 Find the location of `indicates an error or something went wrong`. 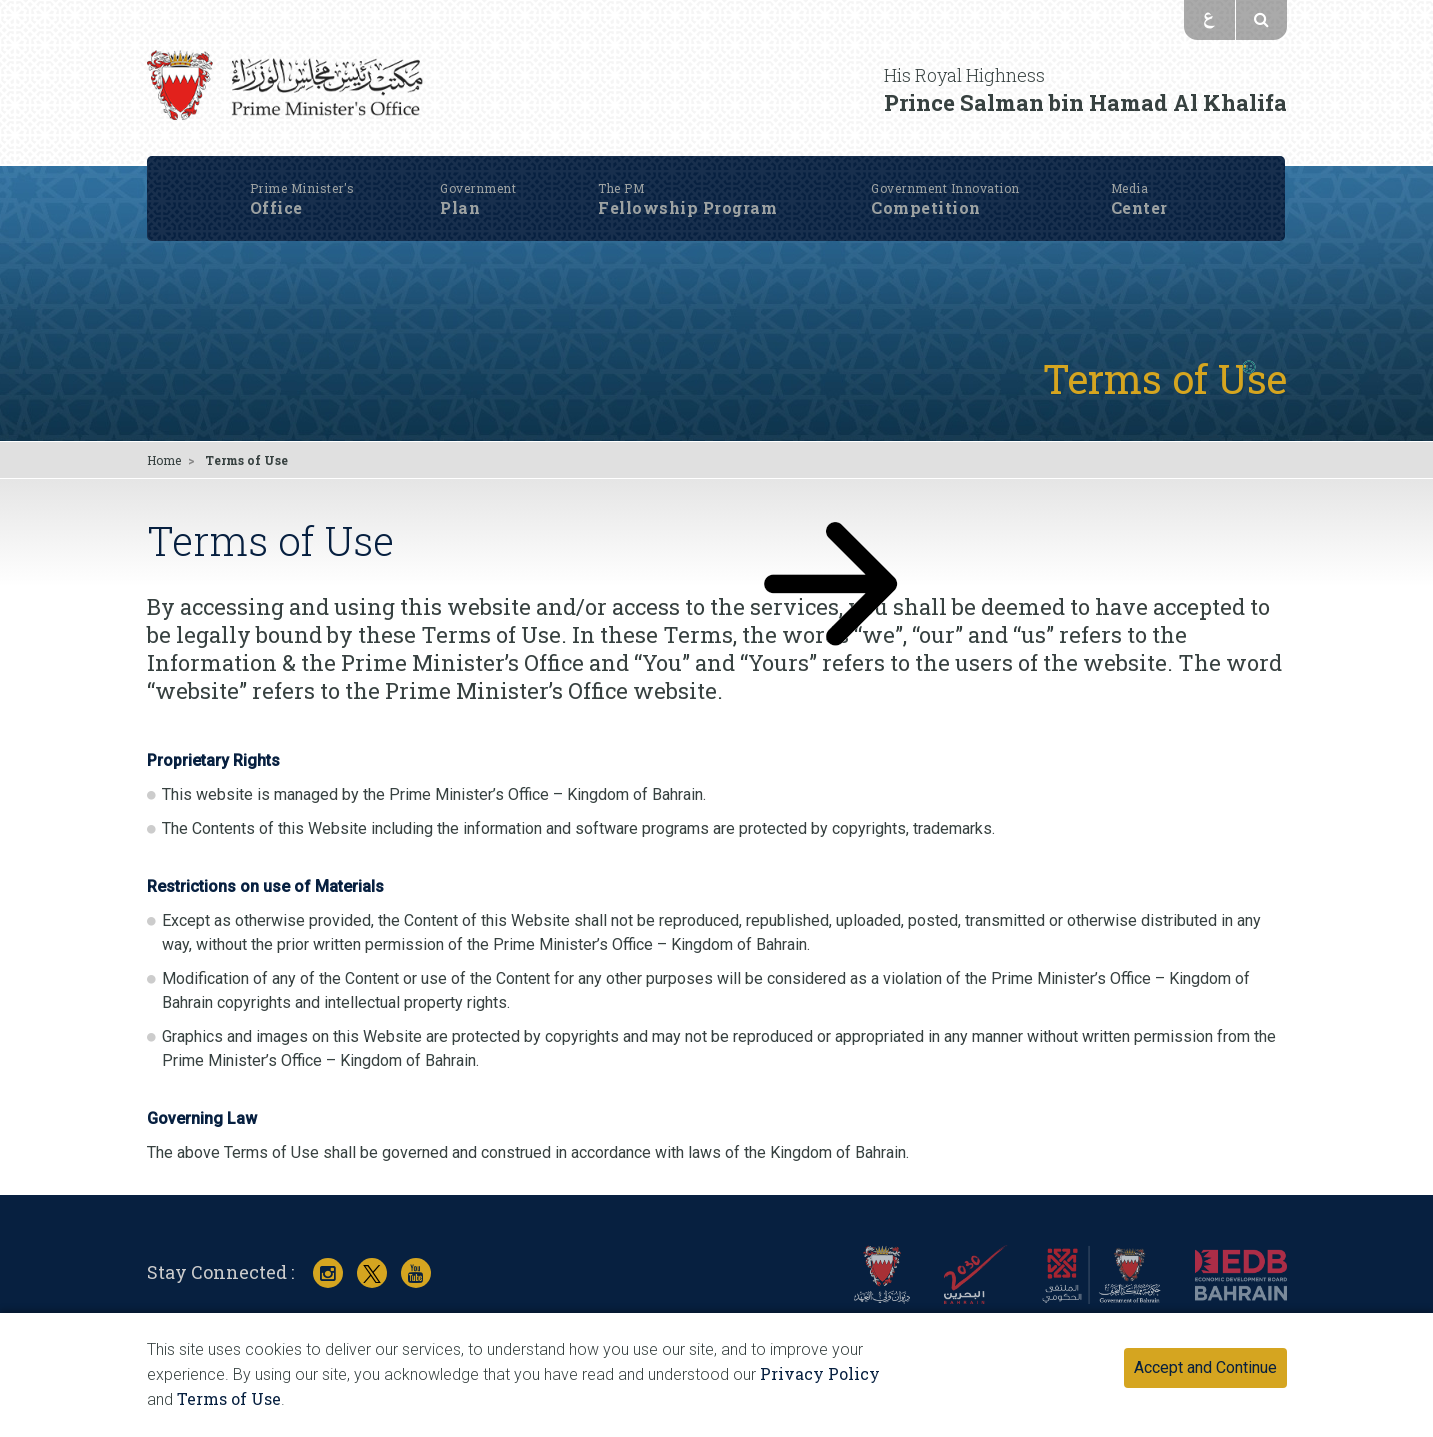

indicates an error or something went wrong is located at coordinates (1249, 367).